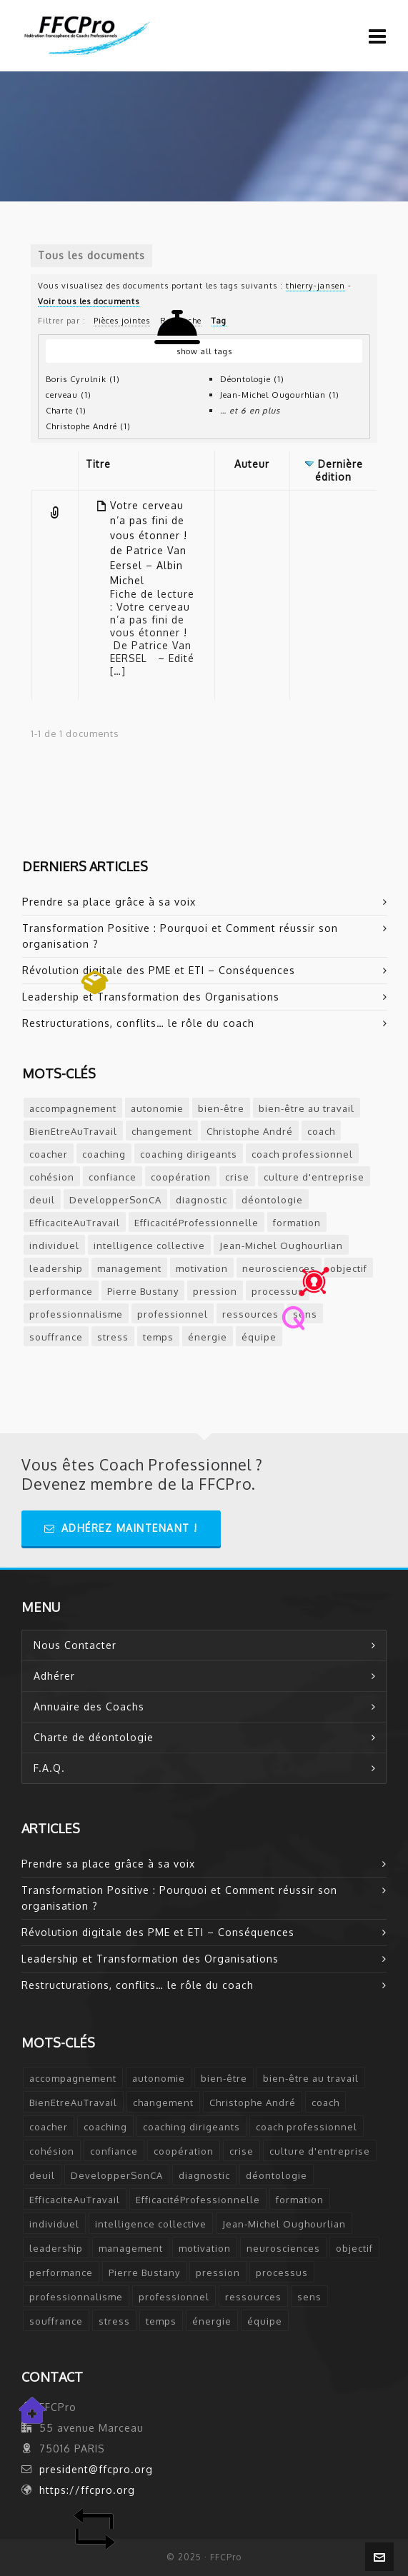 The width and height of the screenshot is (408, 2576). What do you see at coordinates (32, 2410) in the screenshot?
I see `access home healthcare services` at bounding box center [32, 2410].